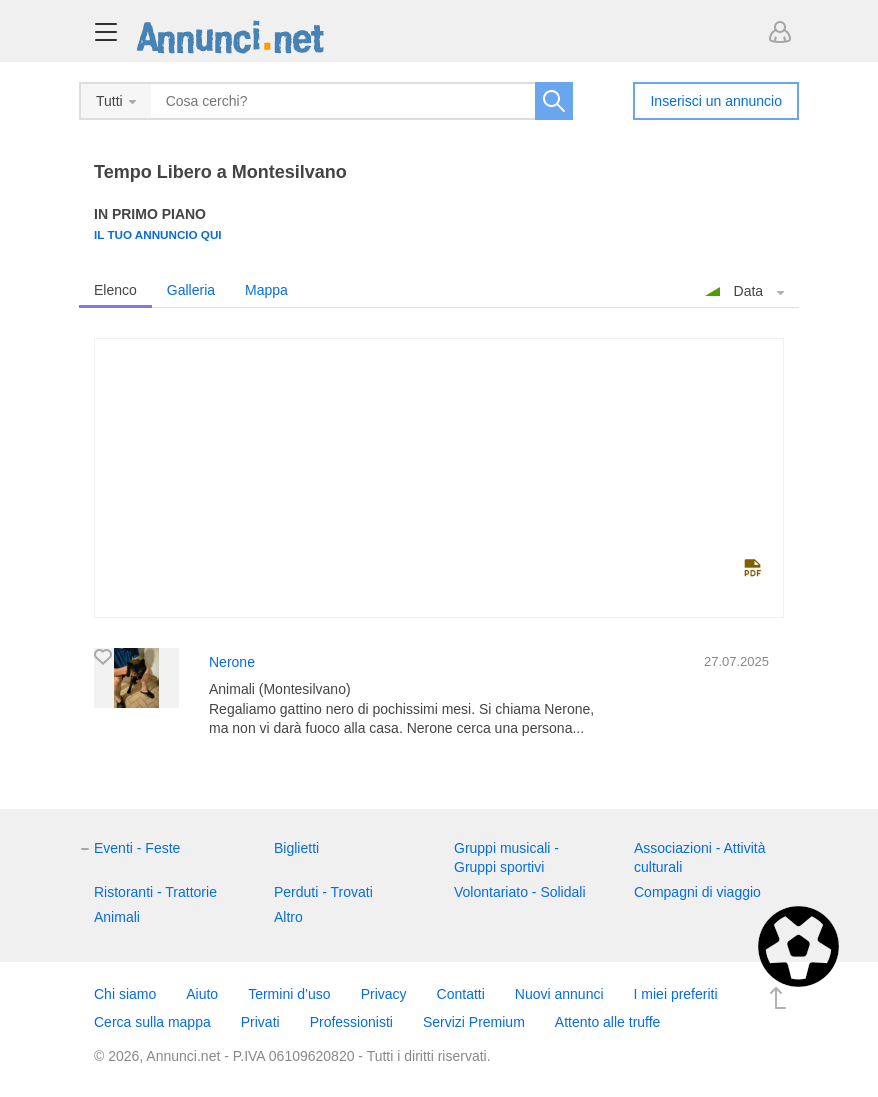  I want to click on access sports or football-related content, so click(798, 946).